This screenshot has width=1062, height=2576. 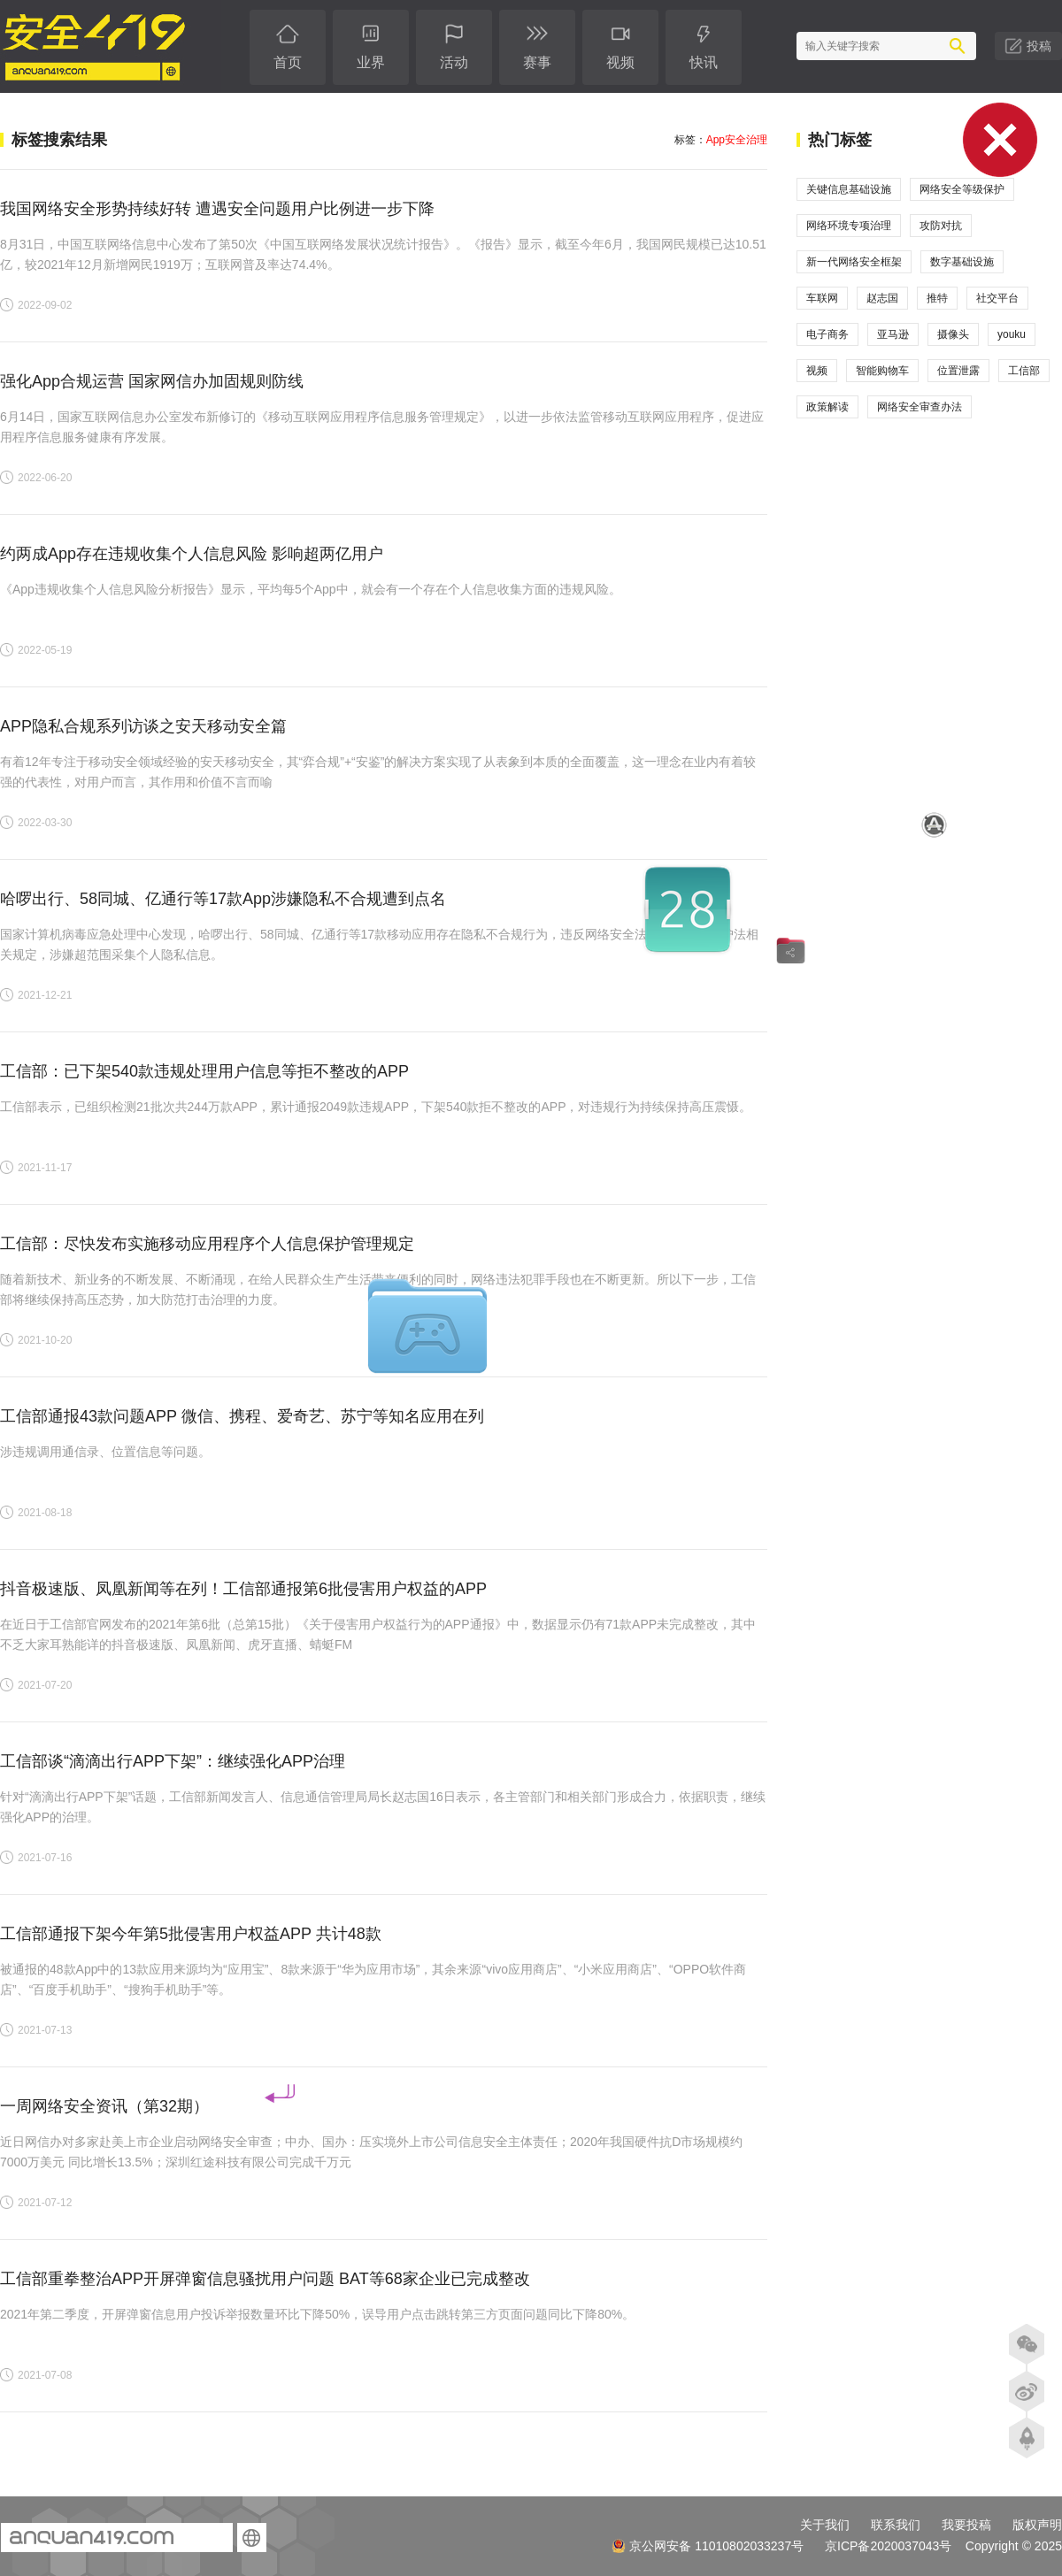 What do you see at coordinates (1000, 140) in the screenshot?
I see `close or exit the application` at bounding box center [1000, 140].